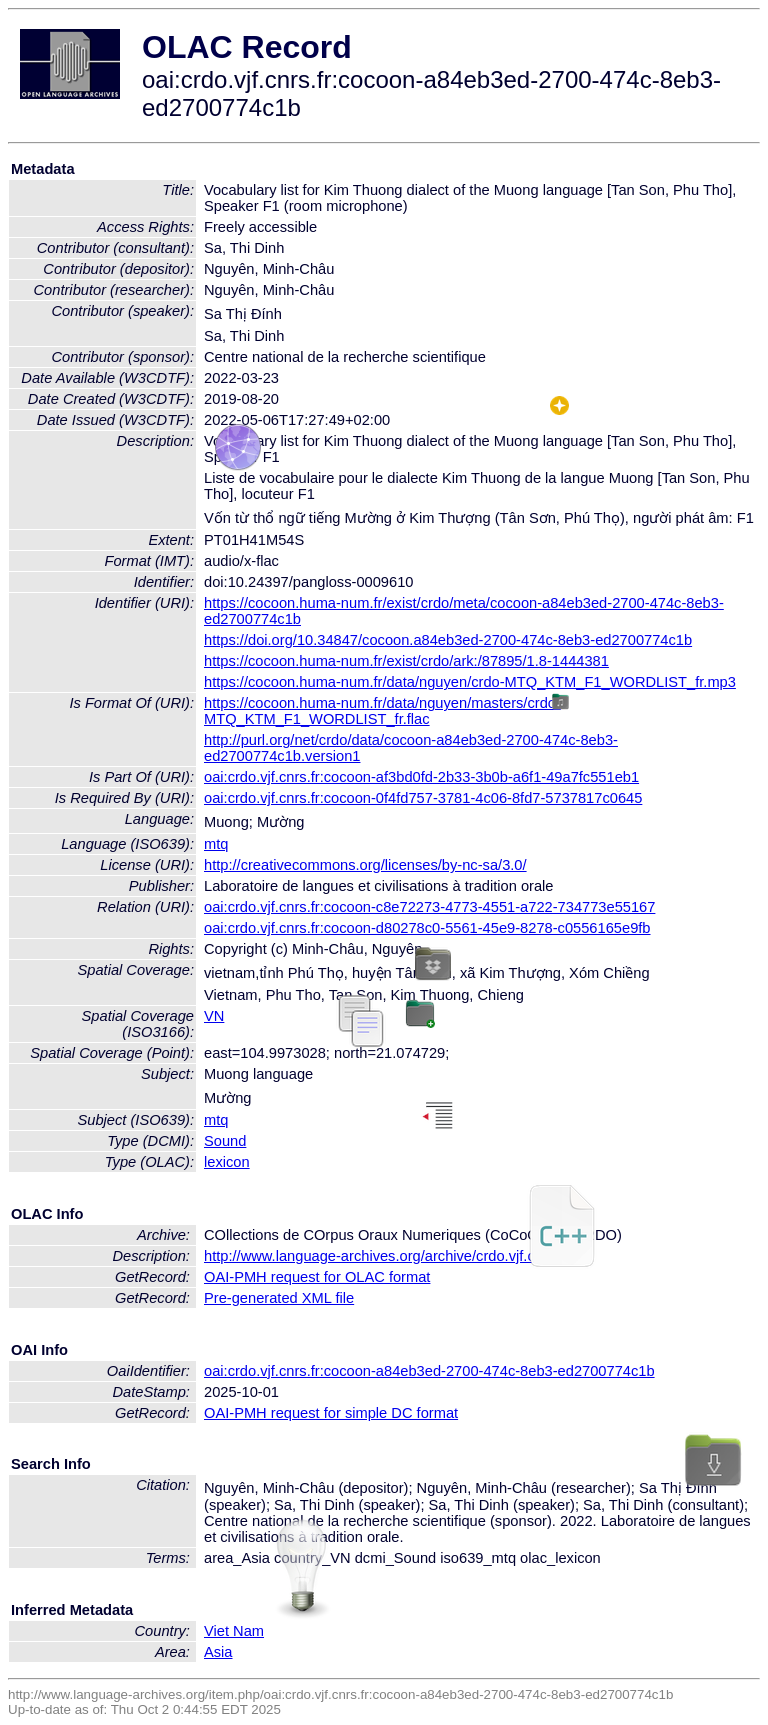 Image resolution: width=768 pixels, height=1725 pixels. I want to click on open your downloads folder, so click(713, 1460).